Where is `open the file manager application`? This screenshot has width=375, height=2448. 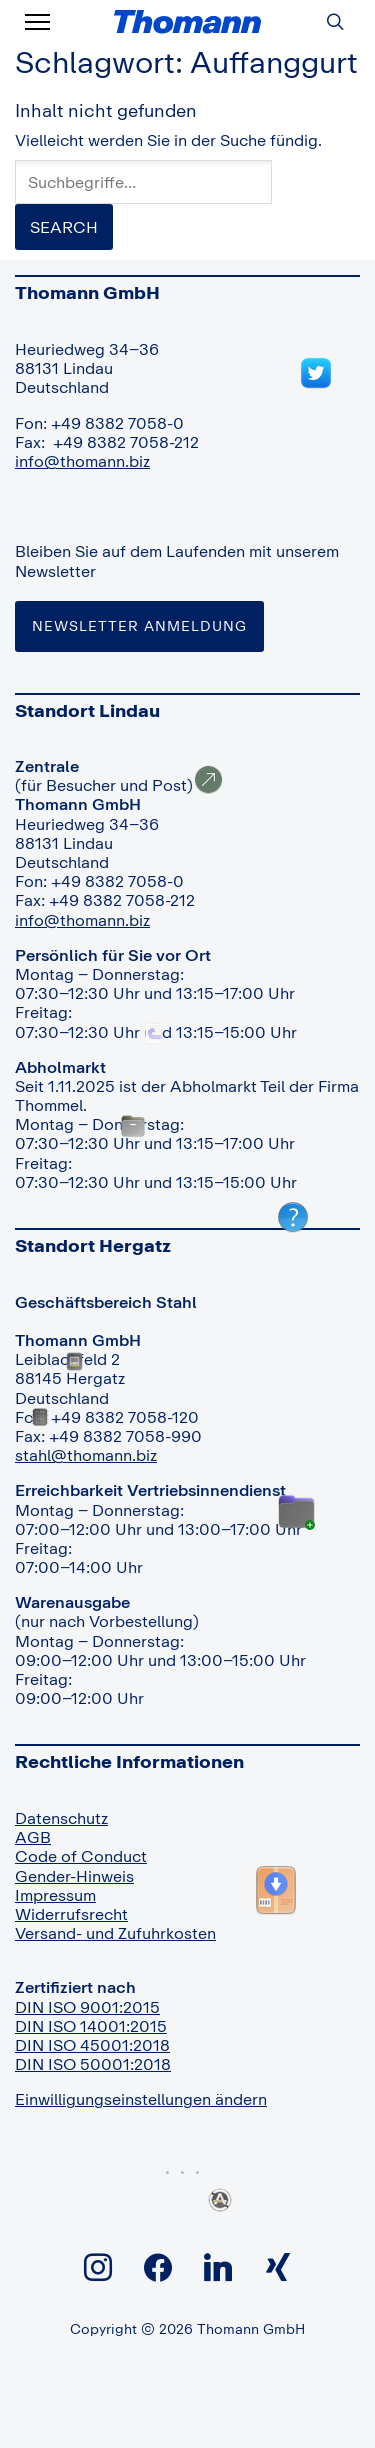 open the file manager application is located at coordinates (133, 1126).